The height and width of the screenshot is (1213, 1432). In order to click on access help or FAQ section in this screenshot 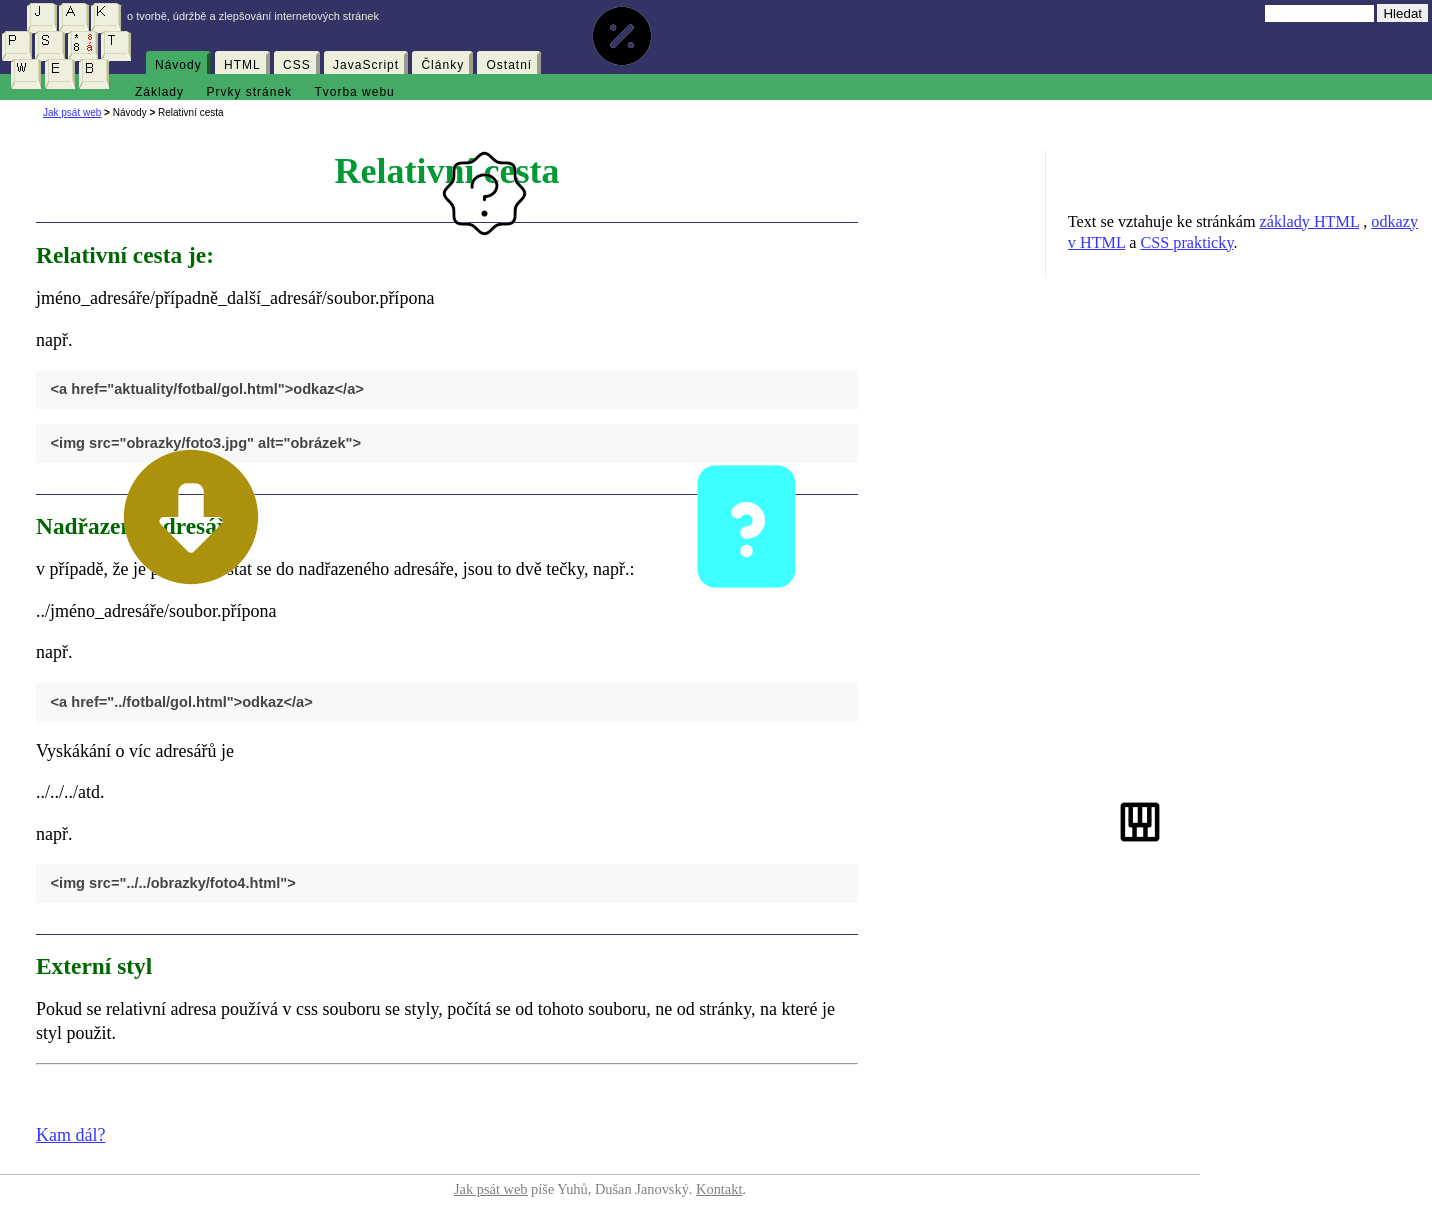, I will do `click(484, 193)`.